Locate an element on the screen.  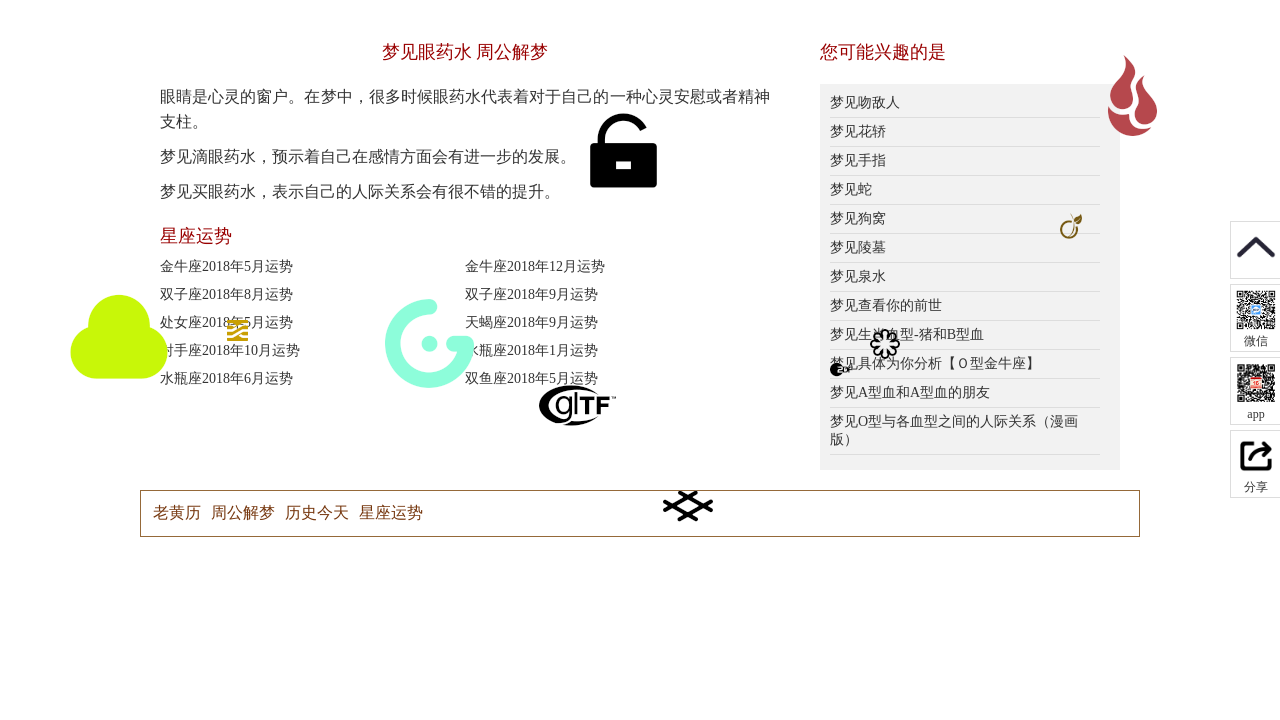
glTF file format logo is located at coordinates (577, 405).